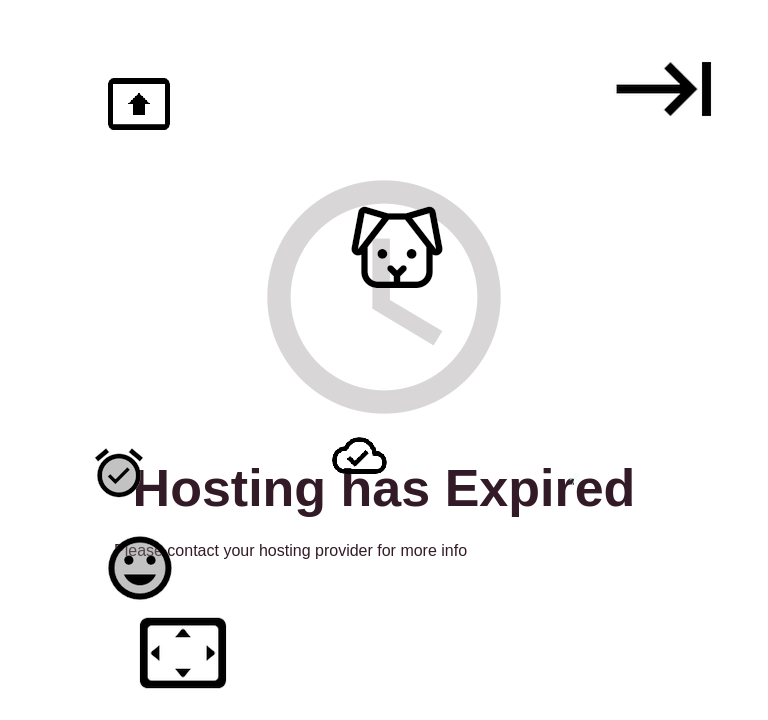 Image resolution: width=768 pixels, height=720 pixels. Describe the element at coordinates (359, 455) in the screenshot. I see `file successfully uploaded to cloud` at that location.